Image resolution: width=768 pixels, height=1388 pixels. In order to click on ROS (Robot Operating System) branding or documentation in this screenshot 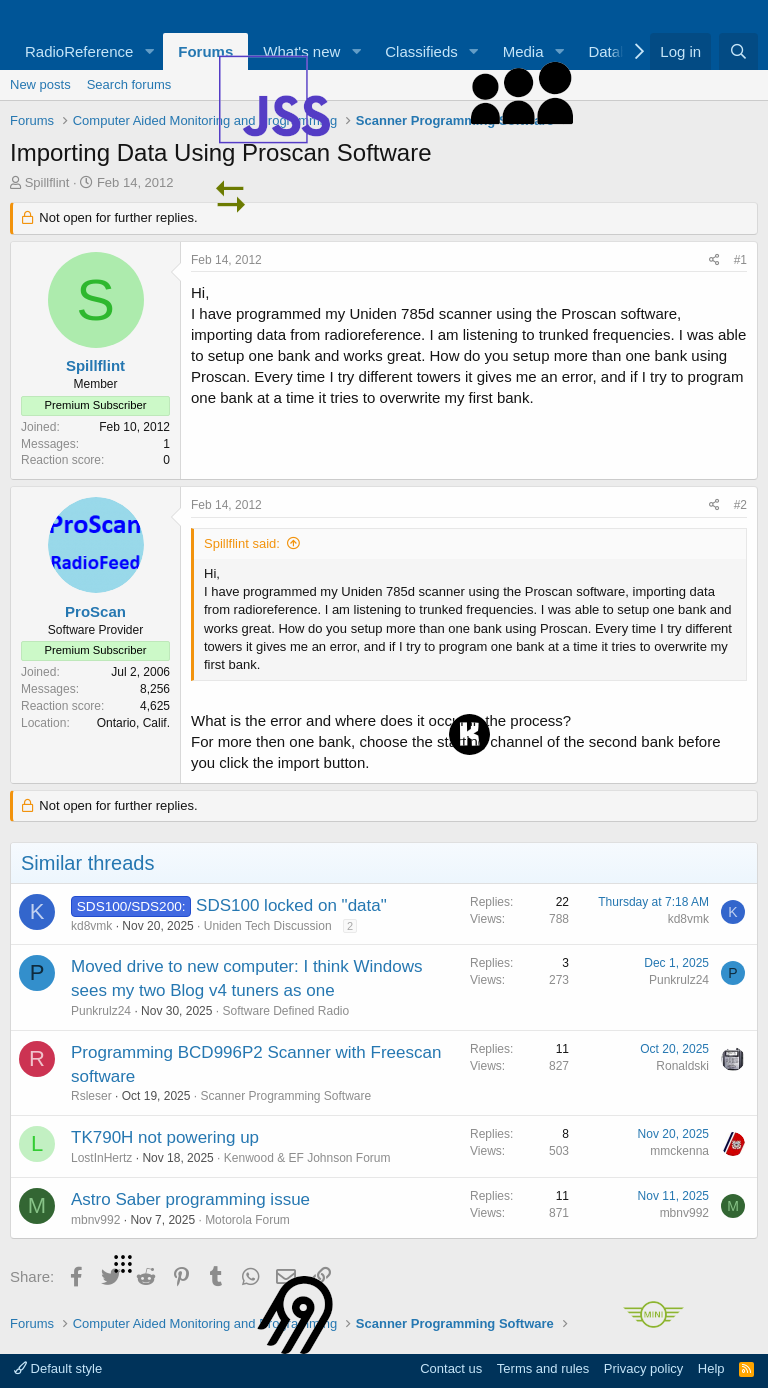, I will do `click(123, 1264)`.